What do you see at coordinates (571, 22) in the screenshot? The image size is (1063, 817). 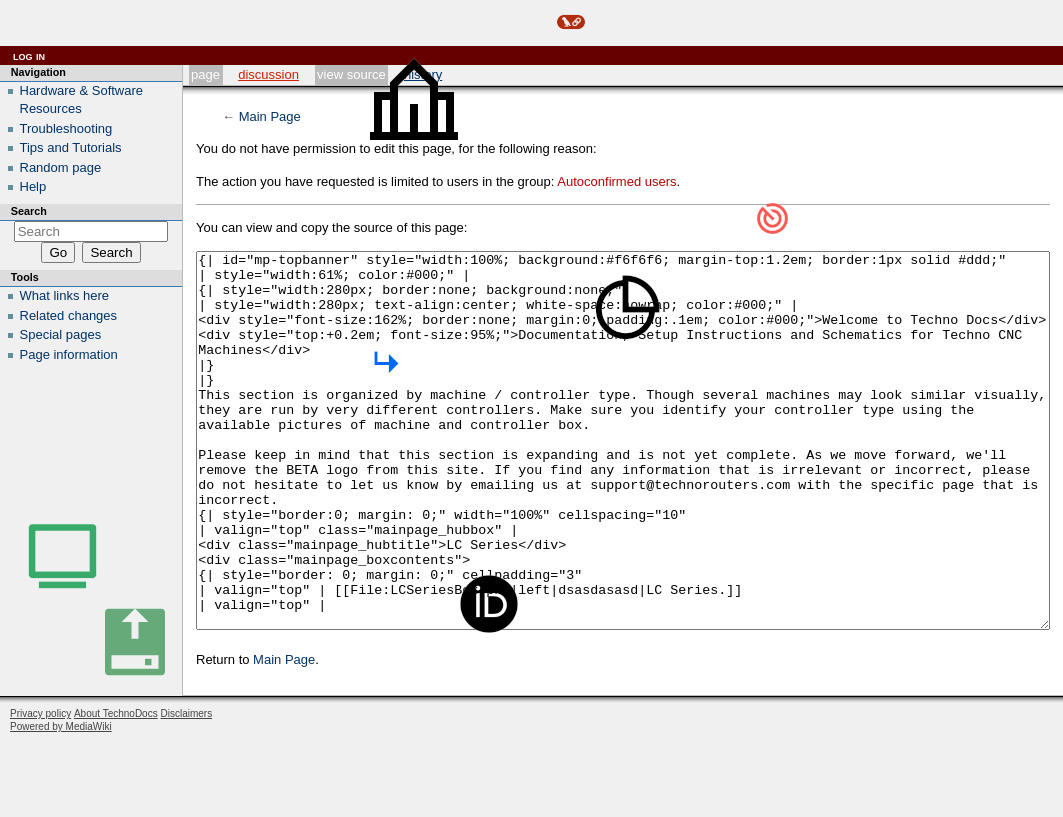 I see `langchain official logo` at bounding box center [571, 22].